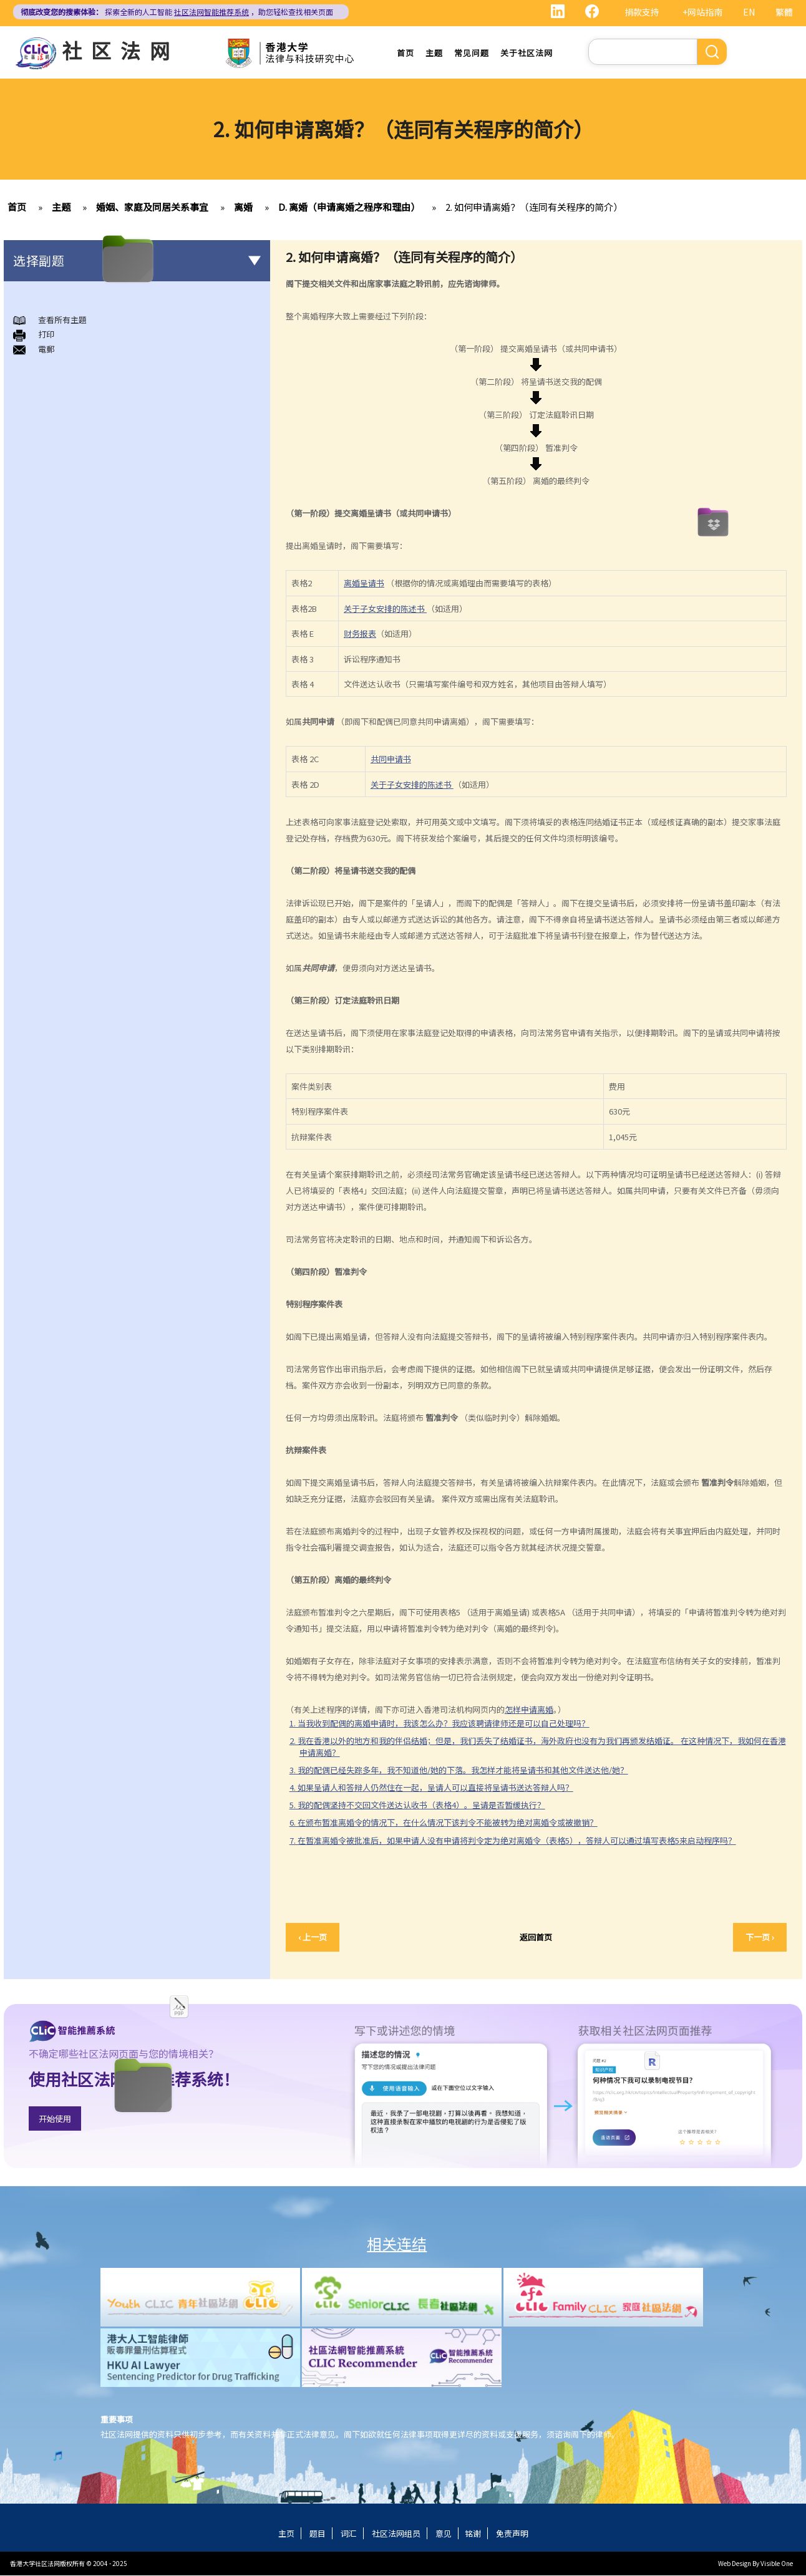 Image resolution: width=806 pixels, height=2576 pixels. Describe the element at coordinates (58, 2456) in the screenshot. I see `access your music library` at that location.